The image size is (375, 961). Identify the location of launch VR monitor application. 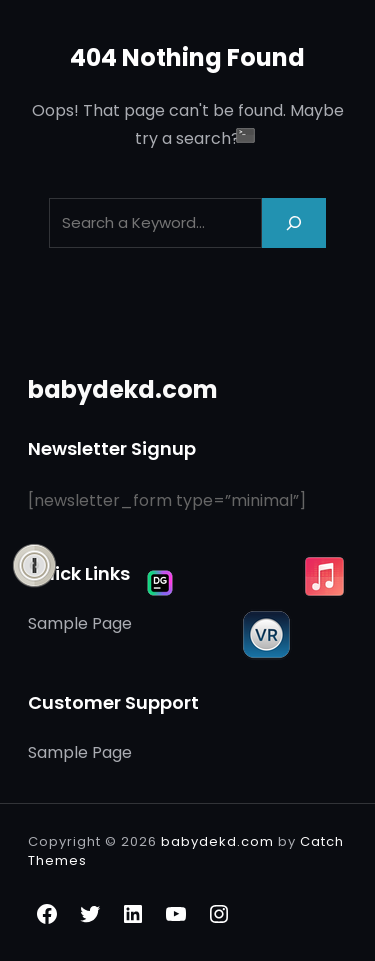
(266, 634).